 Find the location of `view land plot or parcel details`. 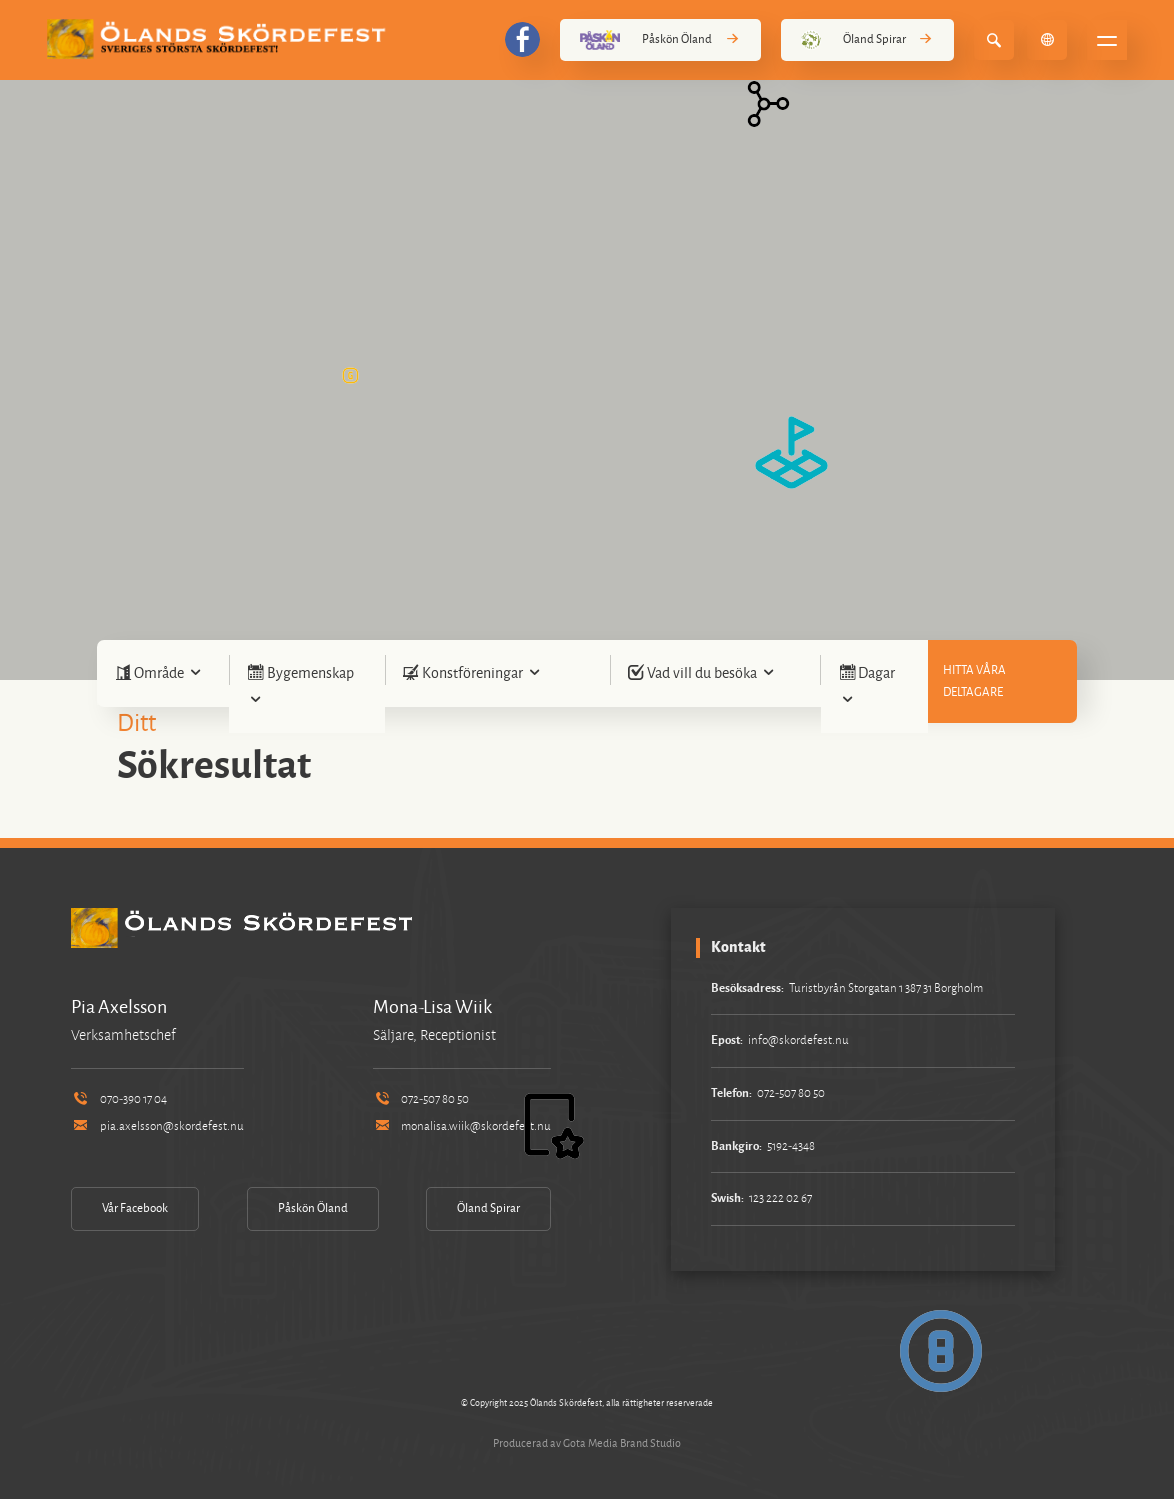

view land plot or parcel details is located at coordinates (791, 452).